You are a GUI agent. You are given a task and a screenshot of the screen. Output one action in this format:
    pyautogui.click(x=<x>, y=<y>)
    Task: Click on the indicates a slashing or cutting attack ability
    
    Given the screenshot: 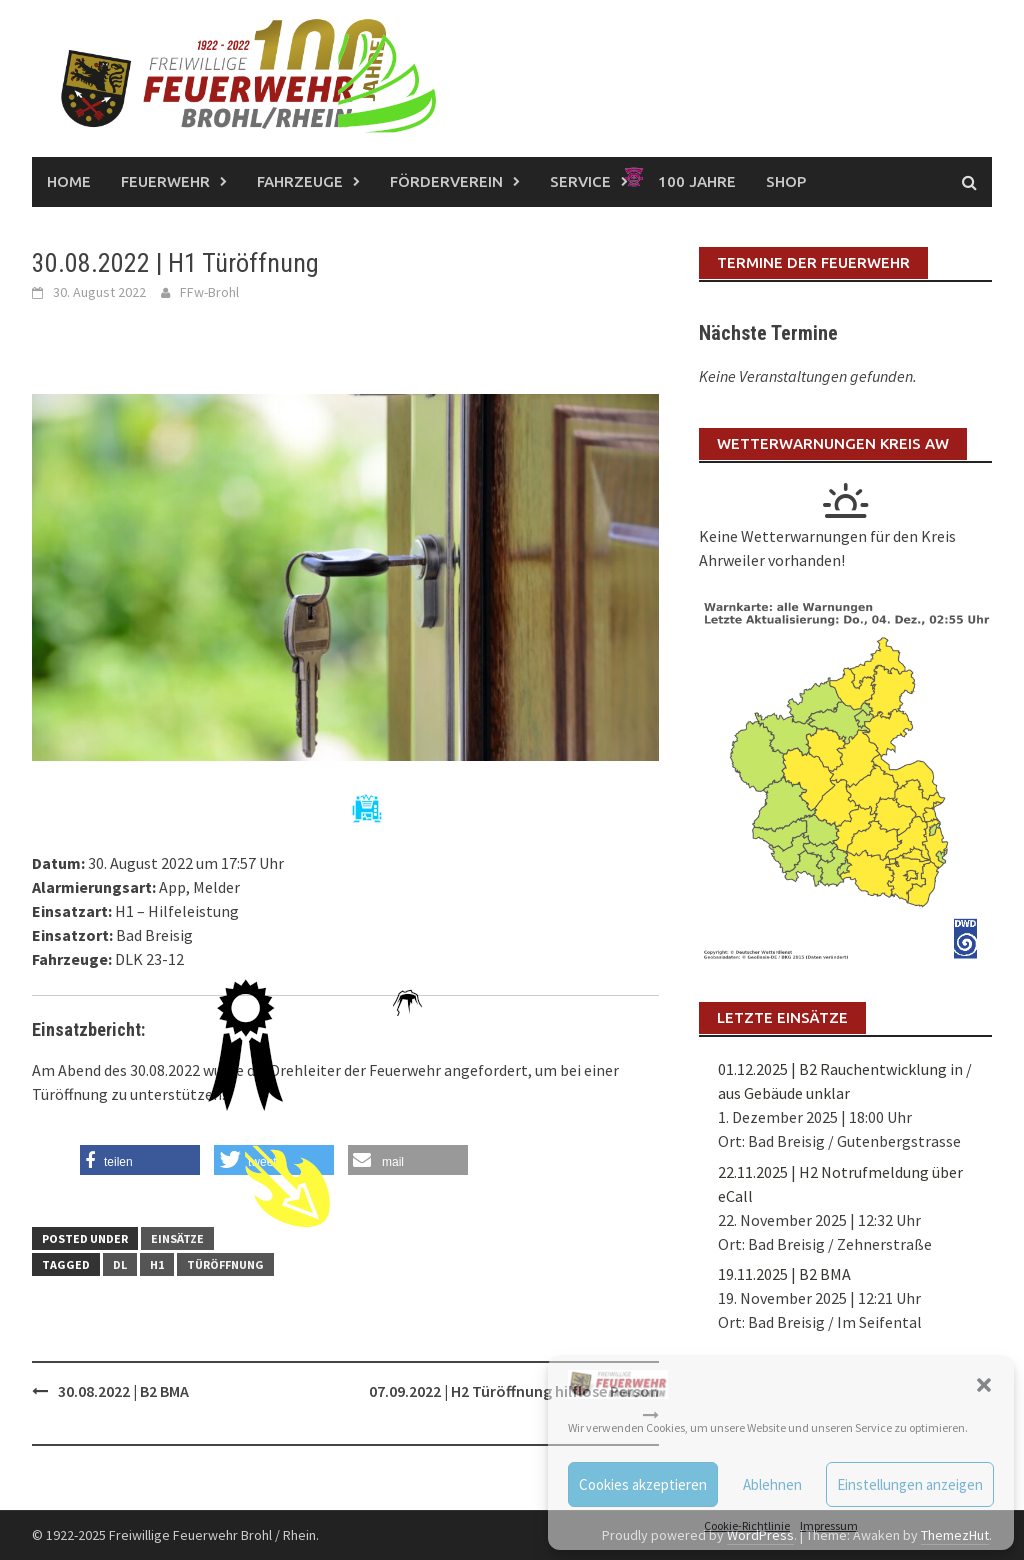 What is the action you would take?
    pyautogui.click(x=387, y=83)
    